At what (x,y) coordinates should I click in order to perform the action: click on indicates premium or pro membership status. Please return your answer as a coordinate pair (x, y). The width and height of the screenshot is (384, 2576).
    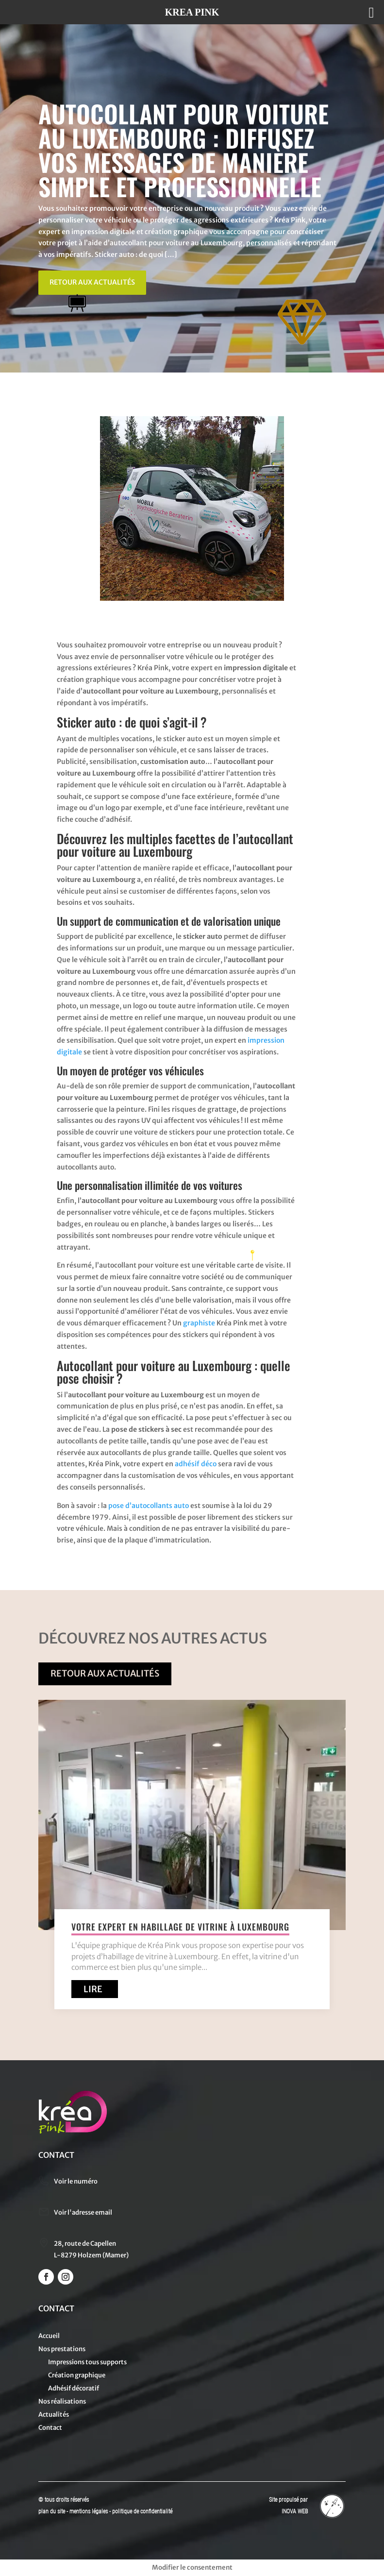
    Looking at the image, I should click on (302, 322).